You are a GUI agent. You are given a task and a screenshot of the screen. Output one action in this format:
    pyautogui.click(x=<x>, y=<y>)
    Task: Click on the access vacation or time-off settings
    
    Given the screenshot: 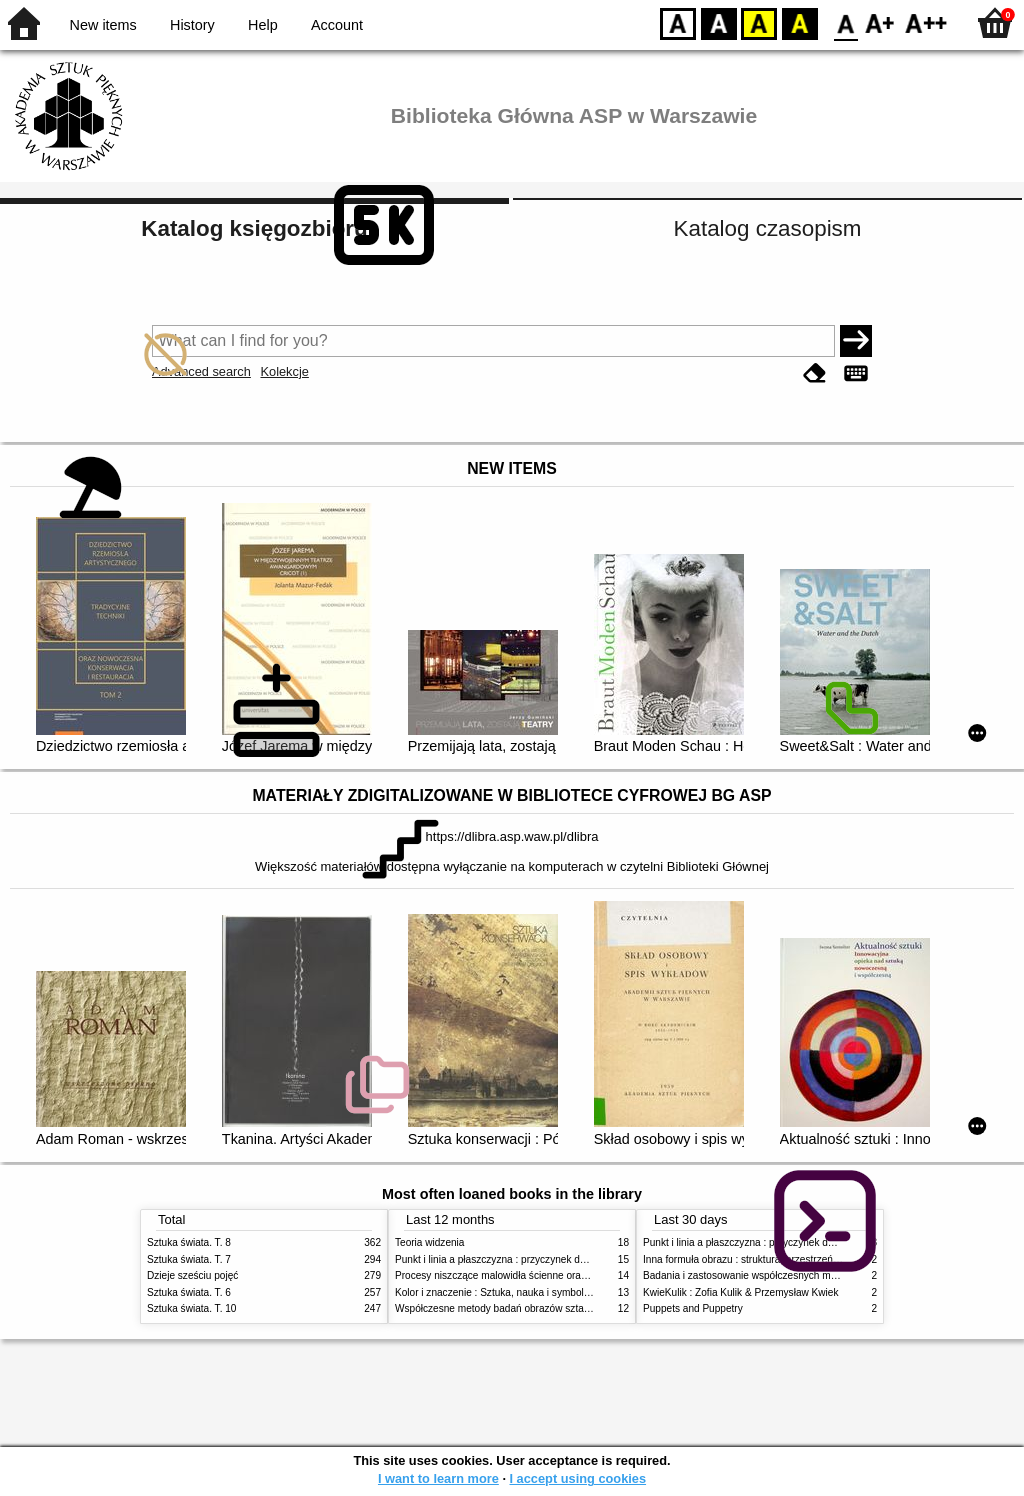 What is the action you would take?
    pyautogui.click(x=90, y=487)
    